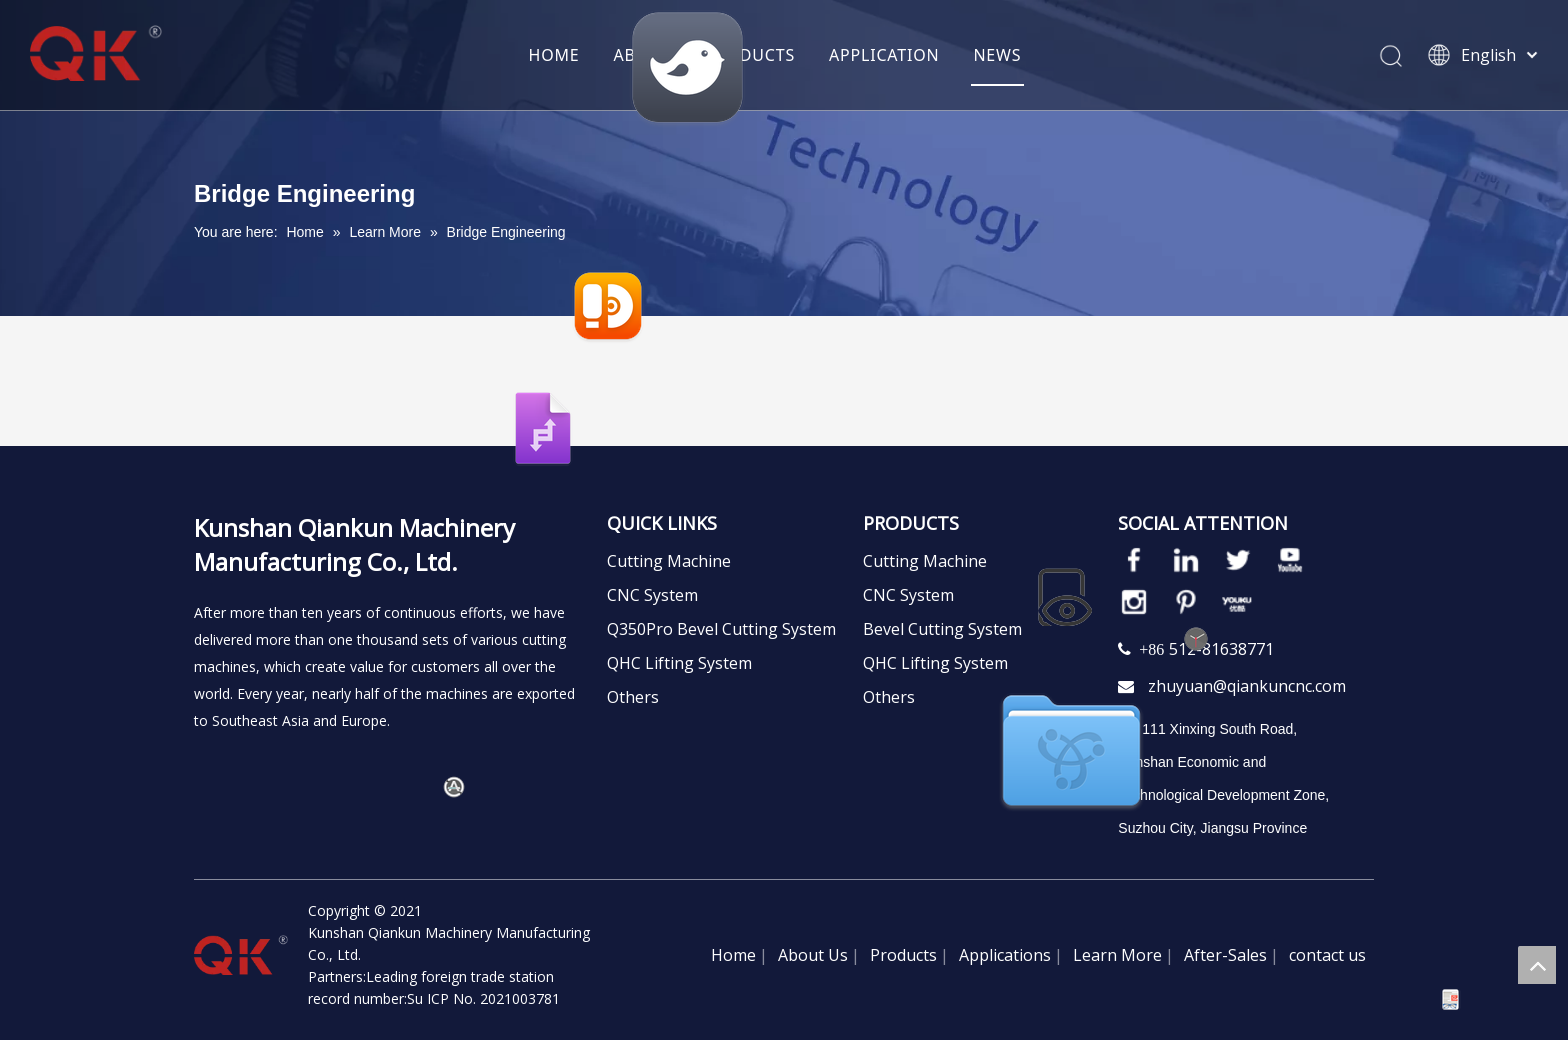 The height and width of the screenshot is (1040, 1568). I want to click on open the clocks app, so click(1196, 639).